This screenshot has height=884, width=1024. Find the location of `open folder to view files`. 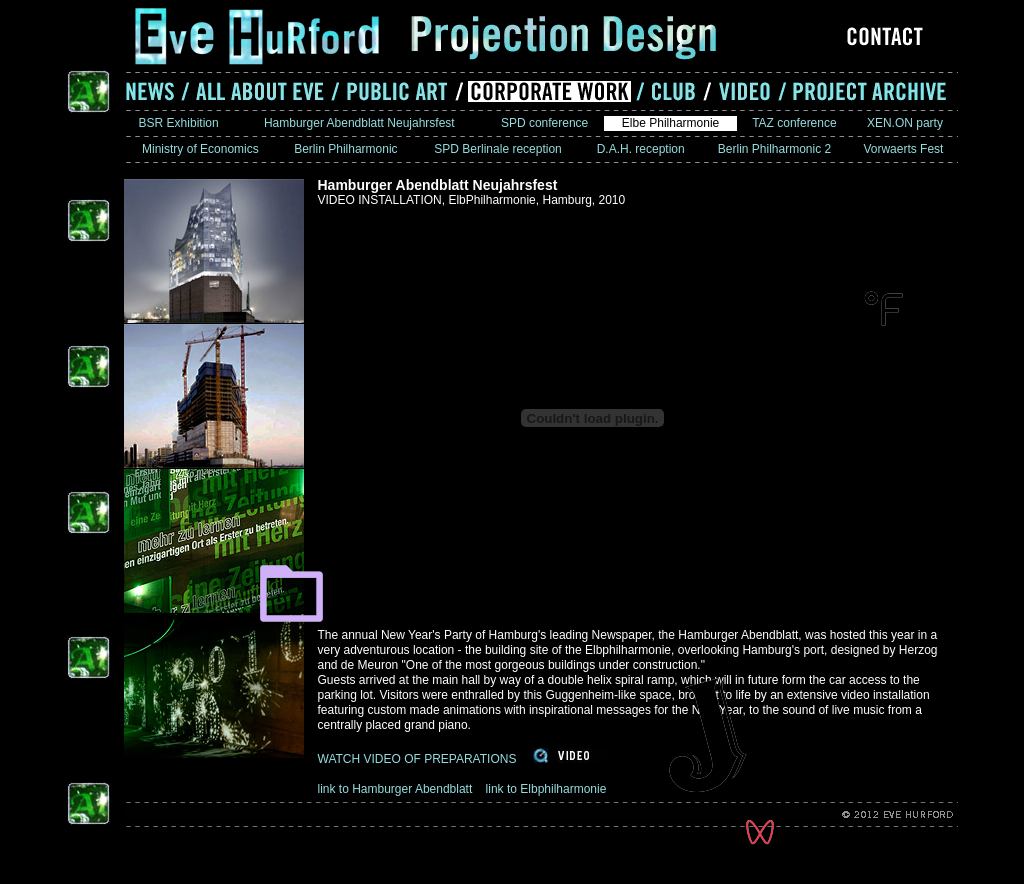

open folder to view files is located at coordinates (291, 593).